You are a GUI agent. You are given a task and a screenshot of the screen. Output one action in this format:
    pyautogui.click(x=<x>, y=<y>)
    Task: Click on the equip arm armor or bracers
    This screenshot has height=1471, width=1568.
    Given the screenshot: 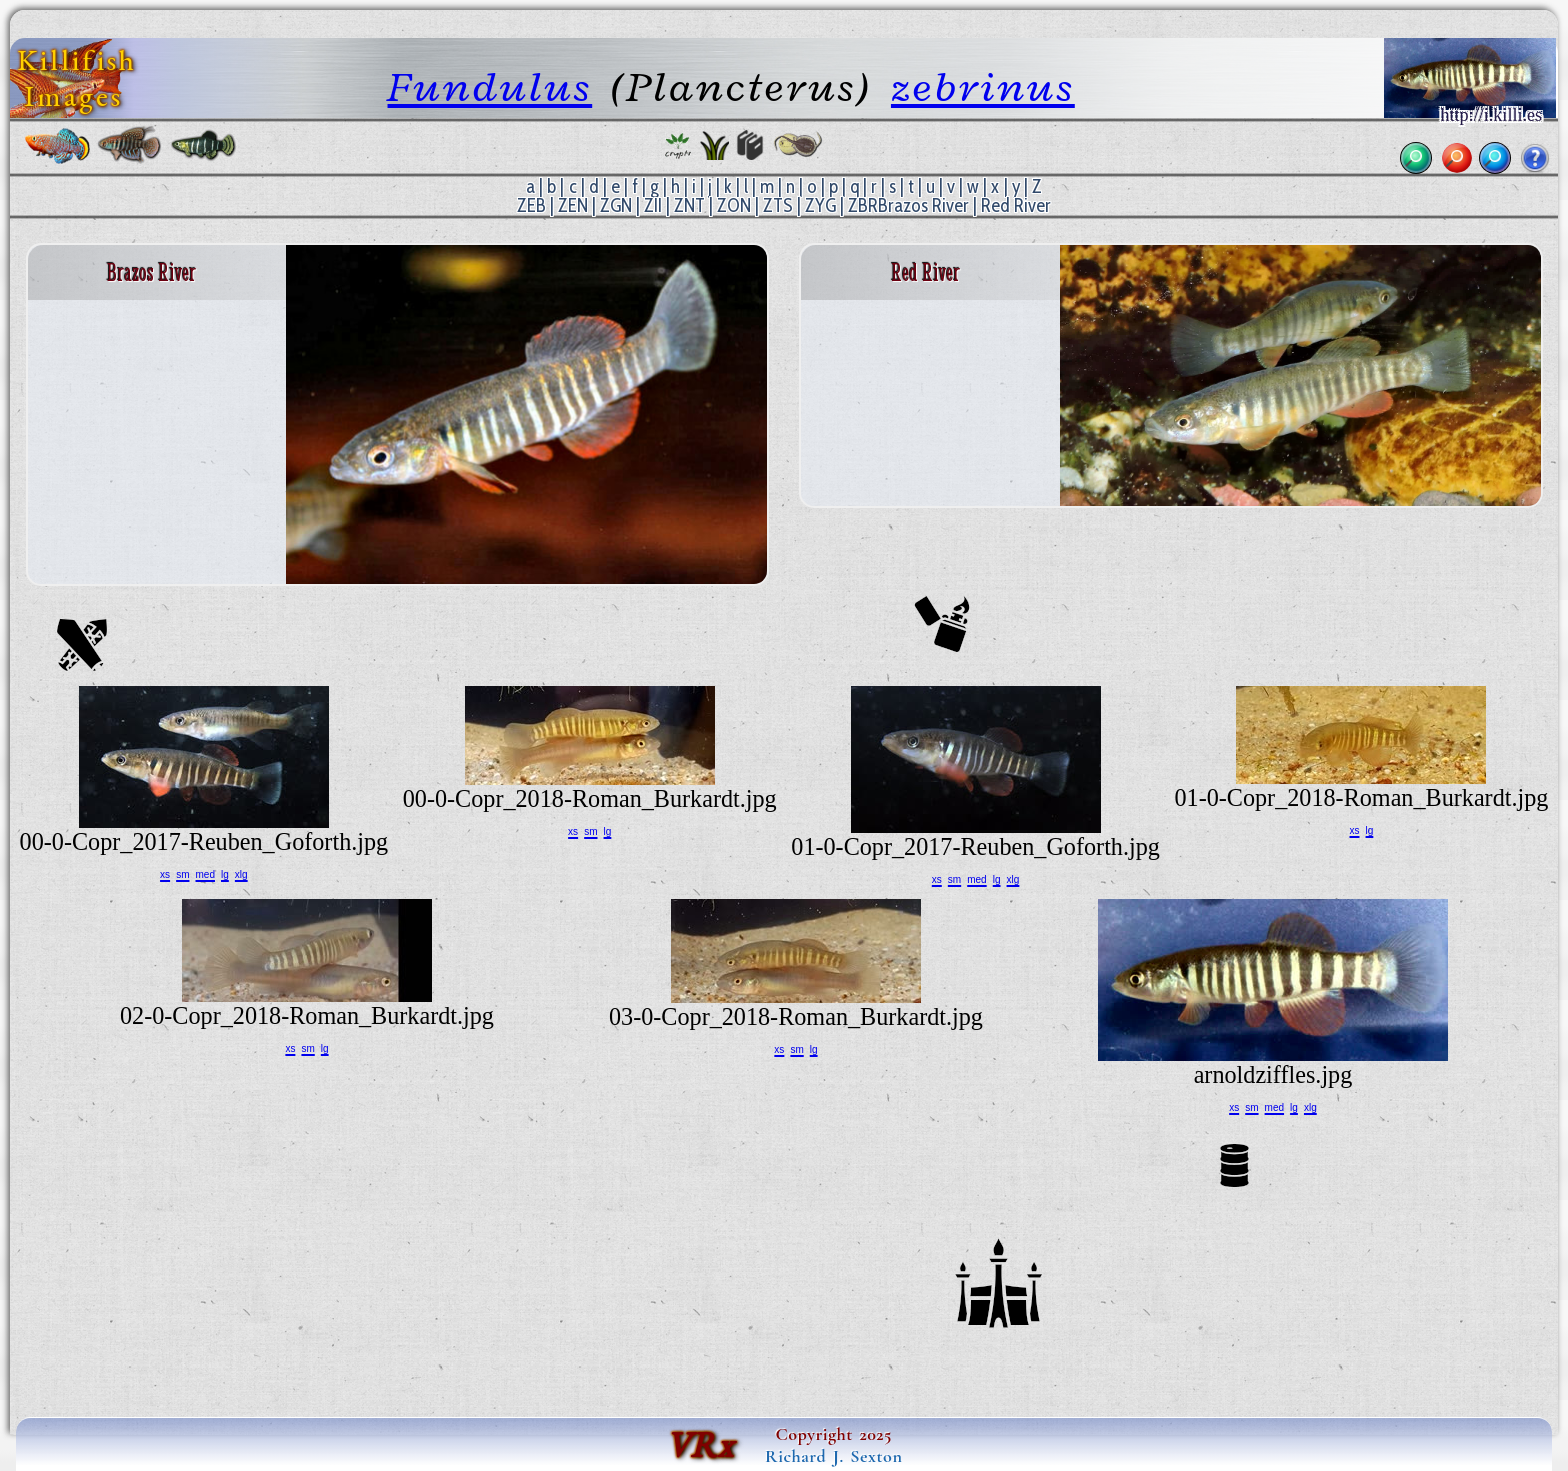 What is the action you would take?
    pyautogui.click(x=82, y=645)
    